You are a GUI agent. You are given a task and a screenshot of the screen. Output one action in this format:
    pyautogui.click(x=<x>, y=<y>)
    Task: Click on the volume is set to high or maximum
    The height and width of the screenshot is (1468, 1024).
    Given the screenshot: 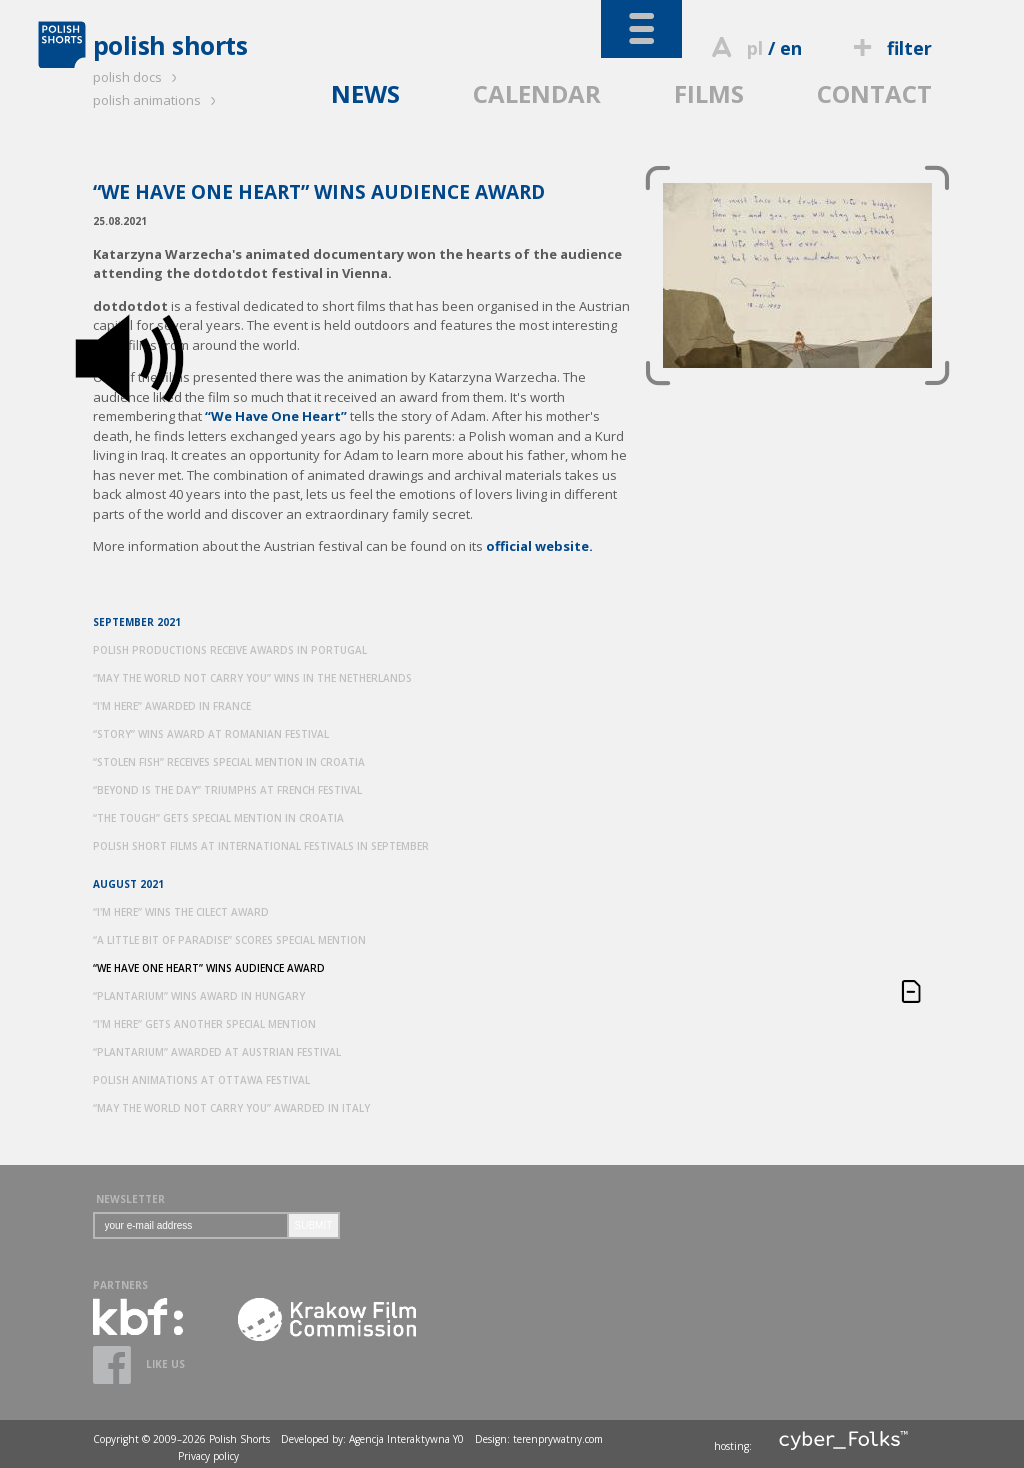 What is the action you would take?
    pyautogui.click(x=129, y=358)
    